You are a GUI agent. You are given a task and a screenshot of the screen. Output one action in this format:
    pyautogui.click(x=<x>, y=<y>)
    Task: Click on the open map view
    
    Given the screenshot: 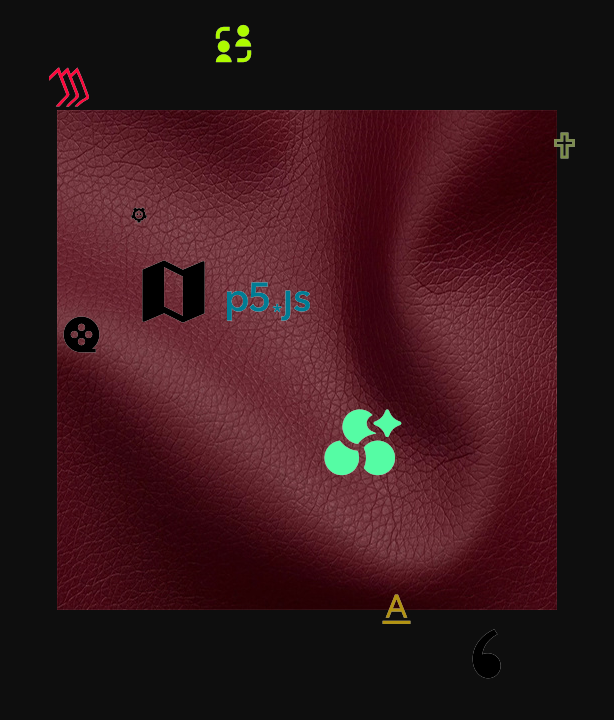 What is the action you would take?
    pyautogui.click(x=173, y=291)
    